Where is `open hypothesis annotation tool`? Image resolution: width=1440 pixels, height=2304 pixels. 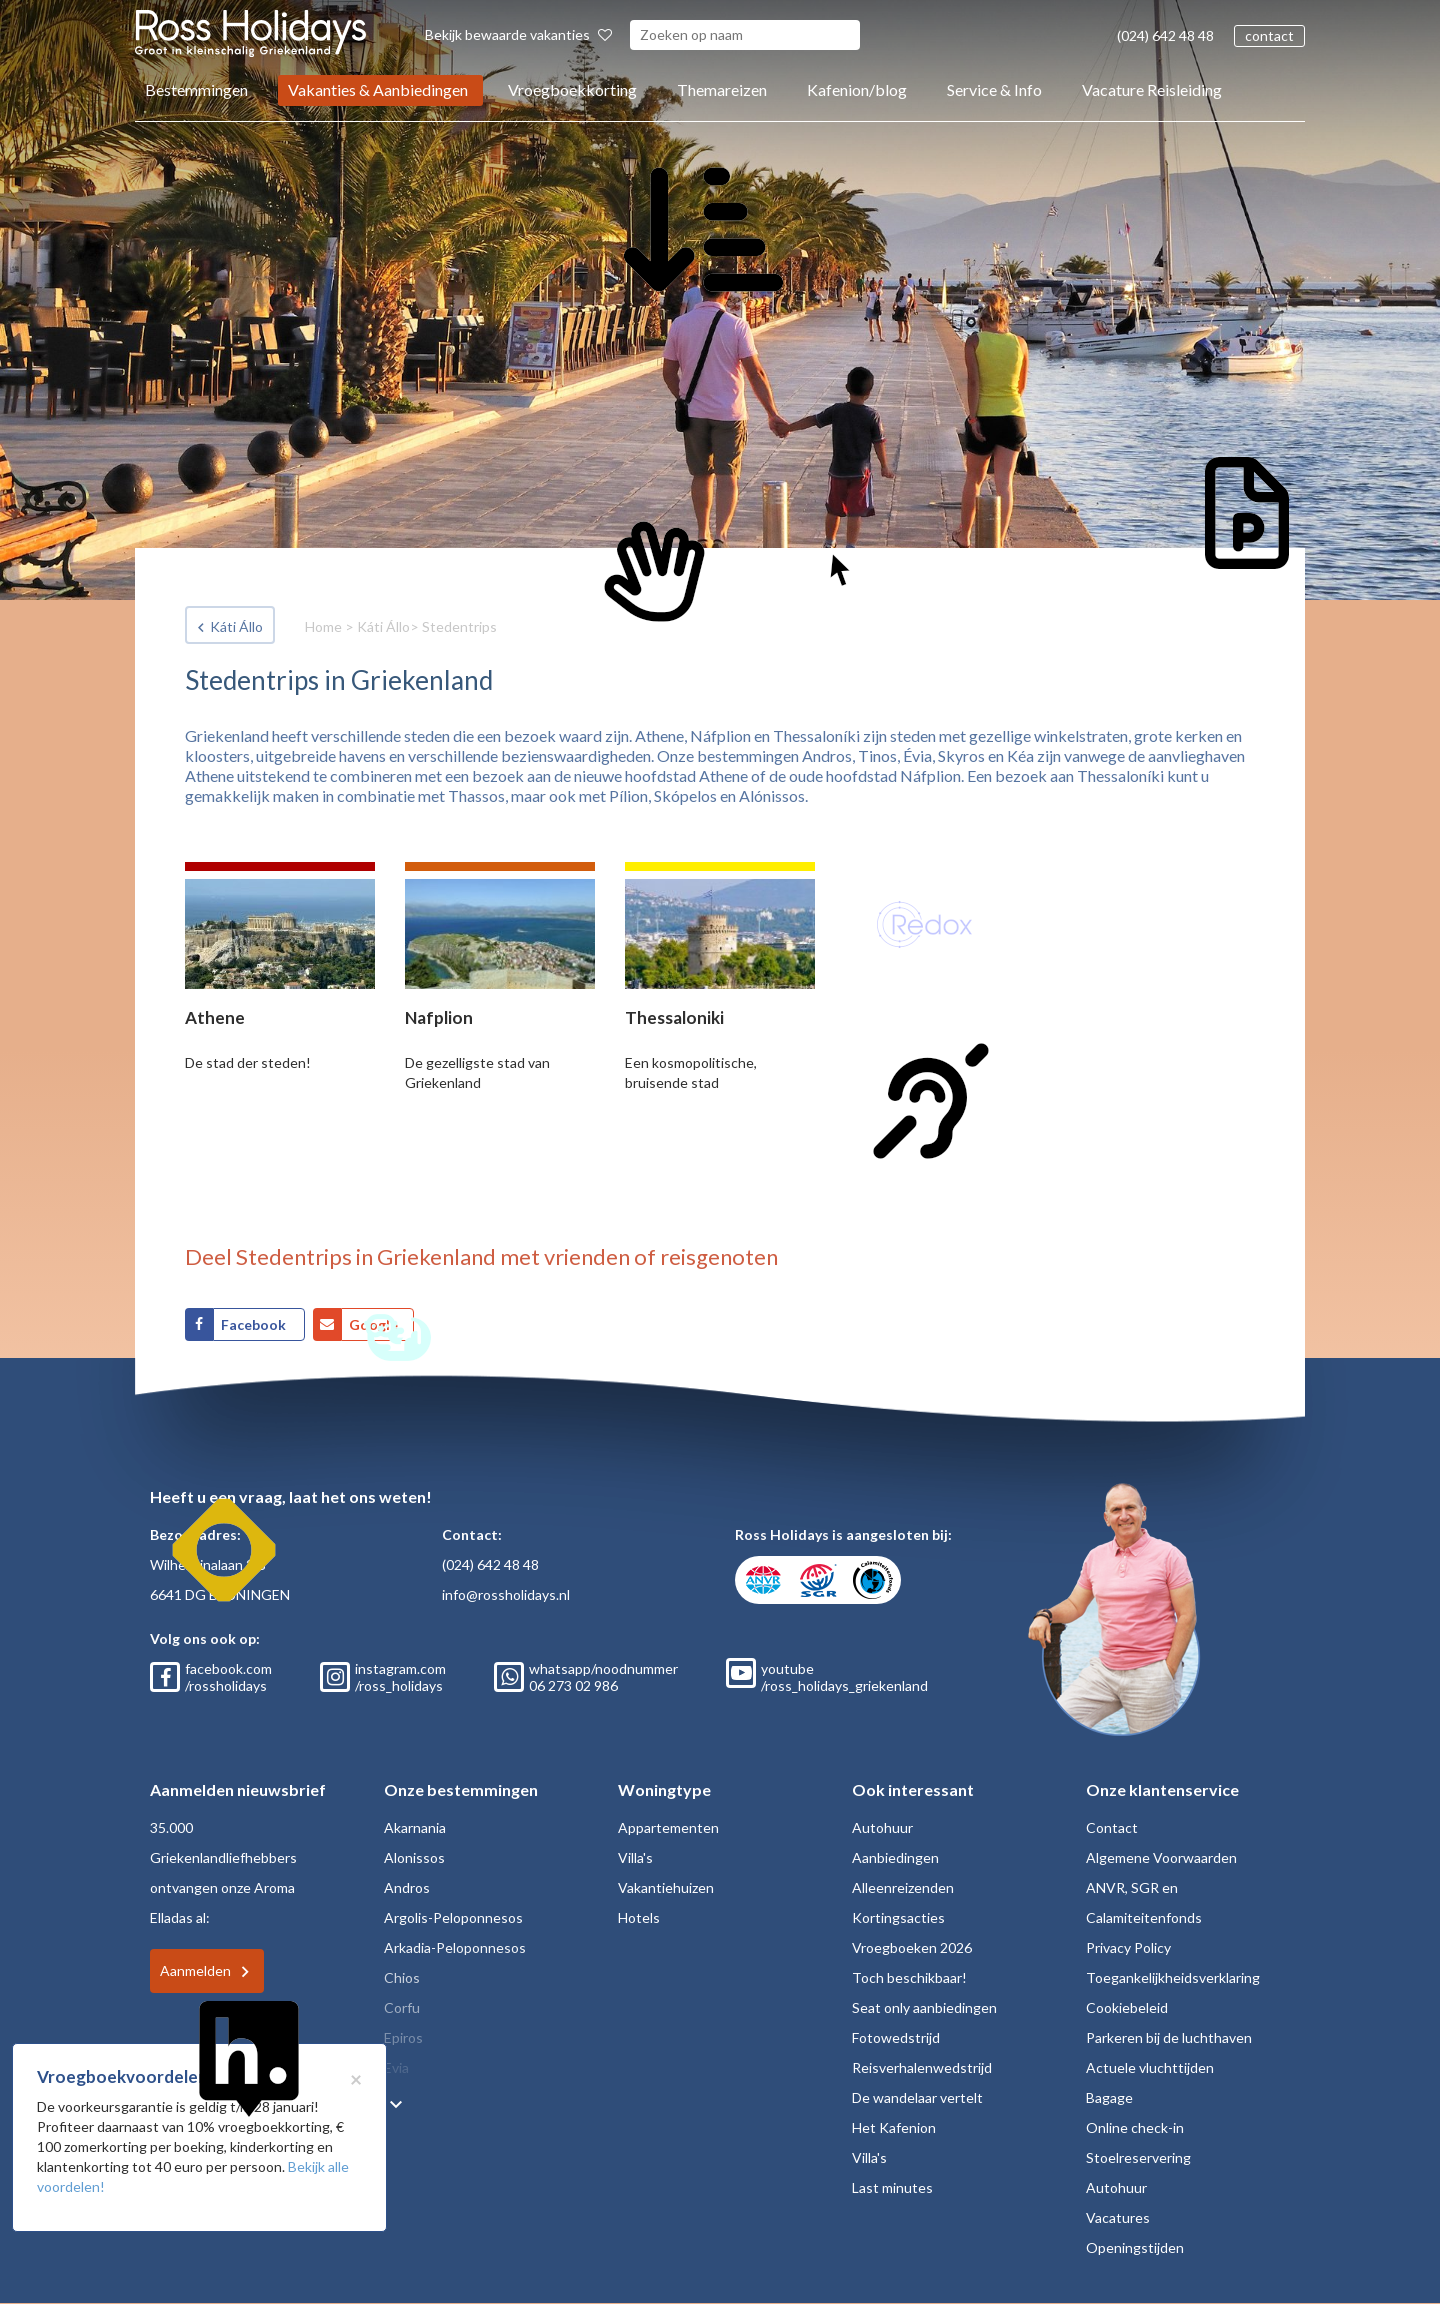 open hypothesis annotation tool is located at coordinates (249, 2059).